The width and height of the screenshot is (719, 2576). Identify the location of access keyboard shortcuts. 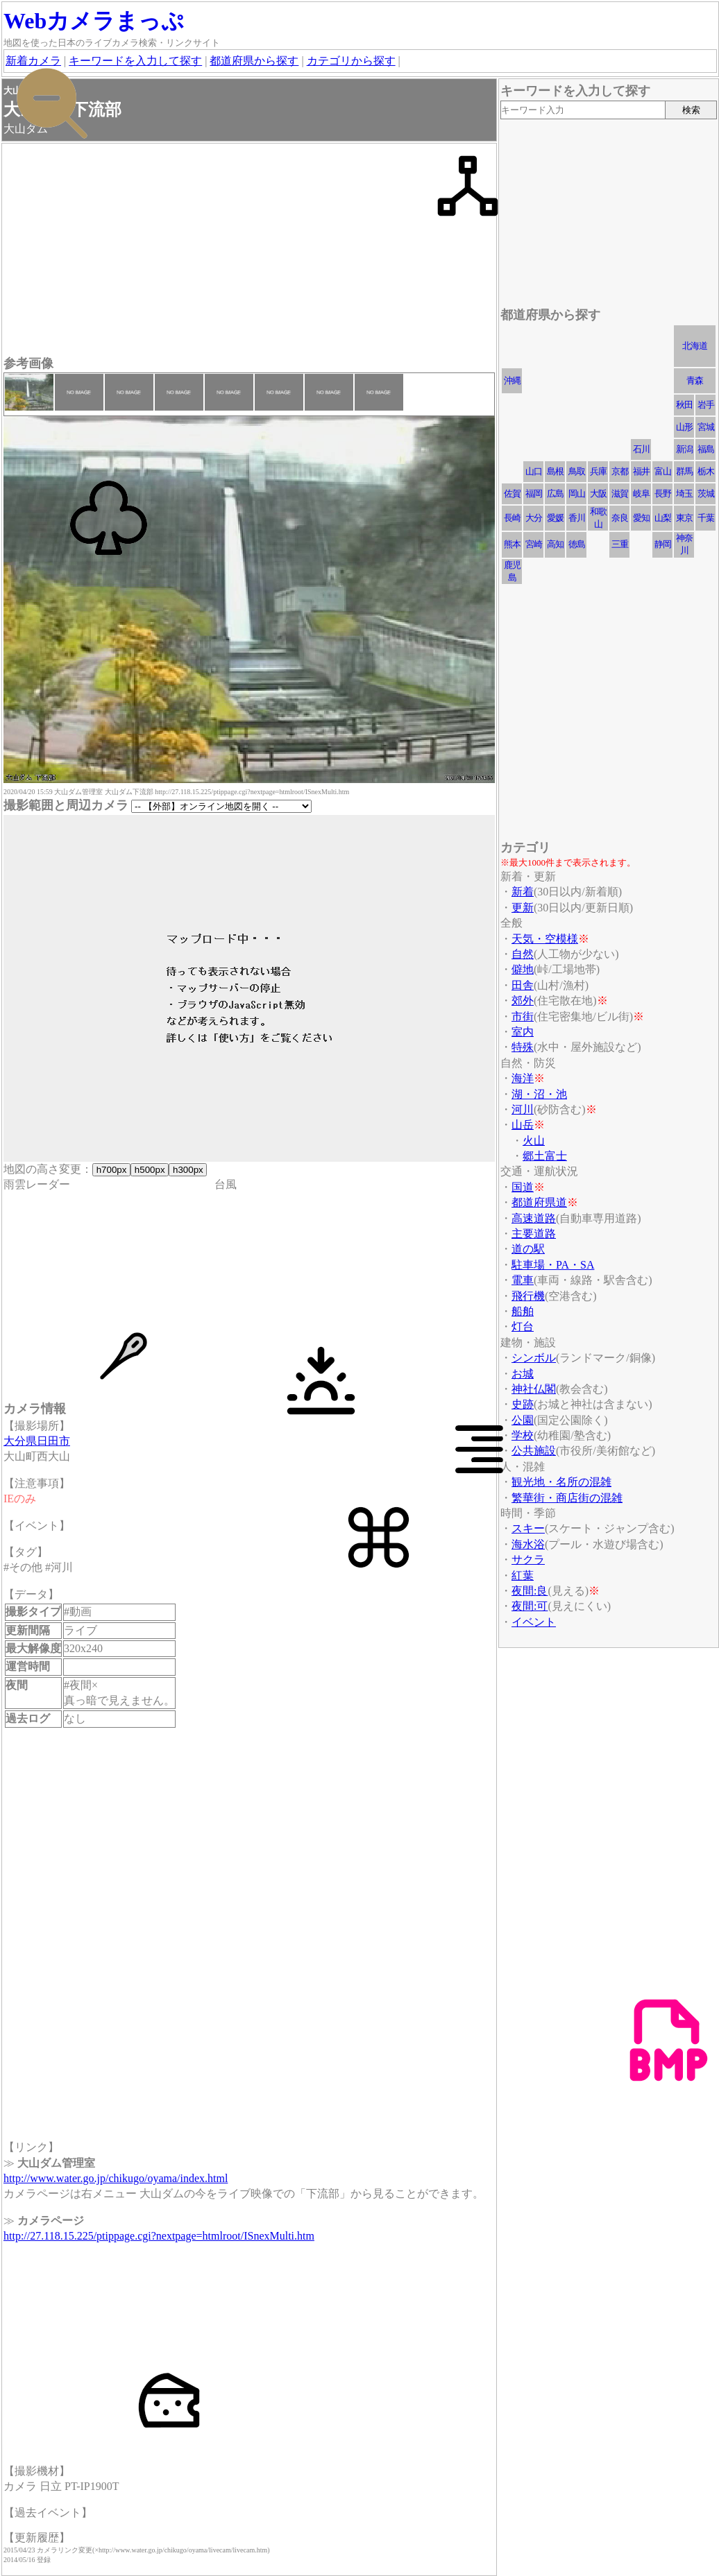
(378, 1537).